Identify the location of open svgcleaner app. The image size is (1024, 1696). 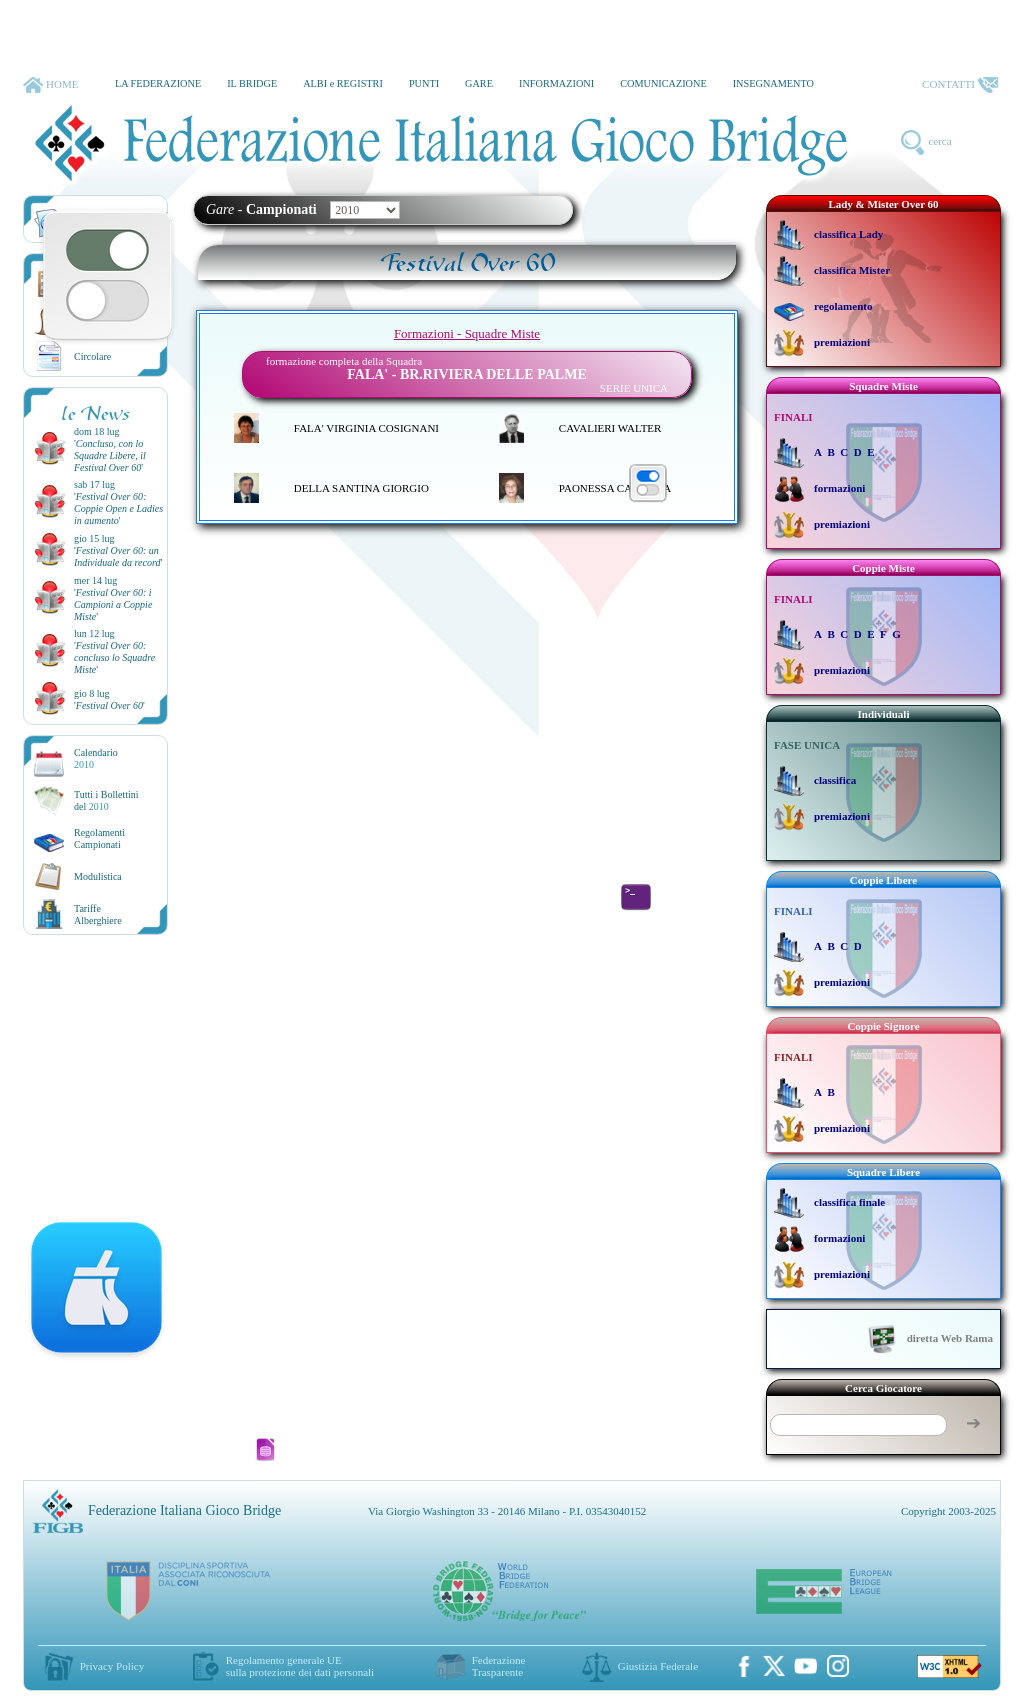
(96, 1287).